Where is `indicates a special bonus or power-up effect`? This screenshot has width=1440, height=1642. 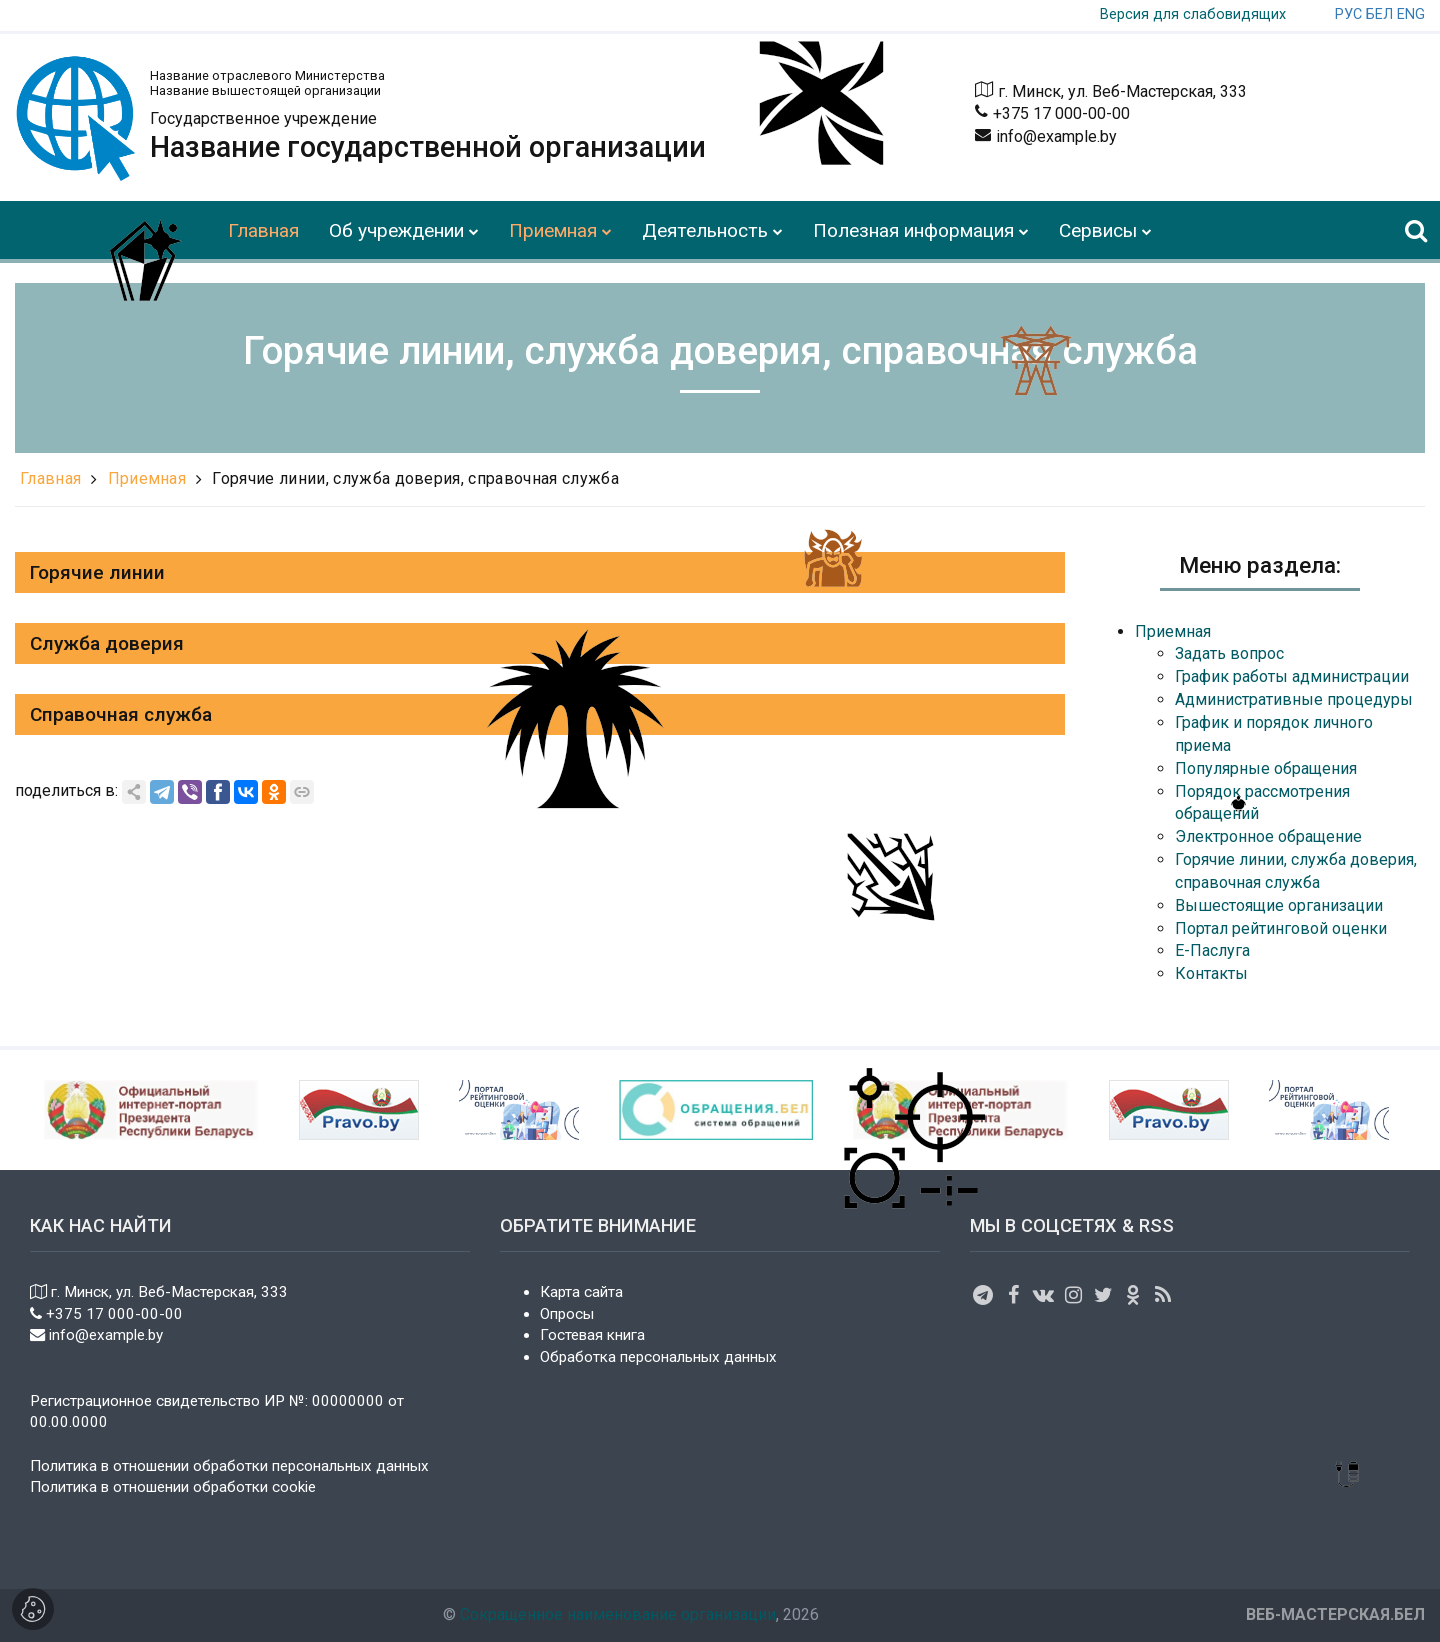
indicates a special bonus or power-up effect is located at coordinates (821, 102).